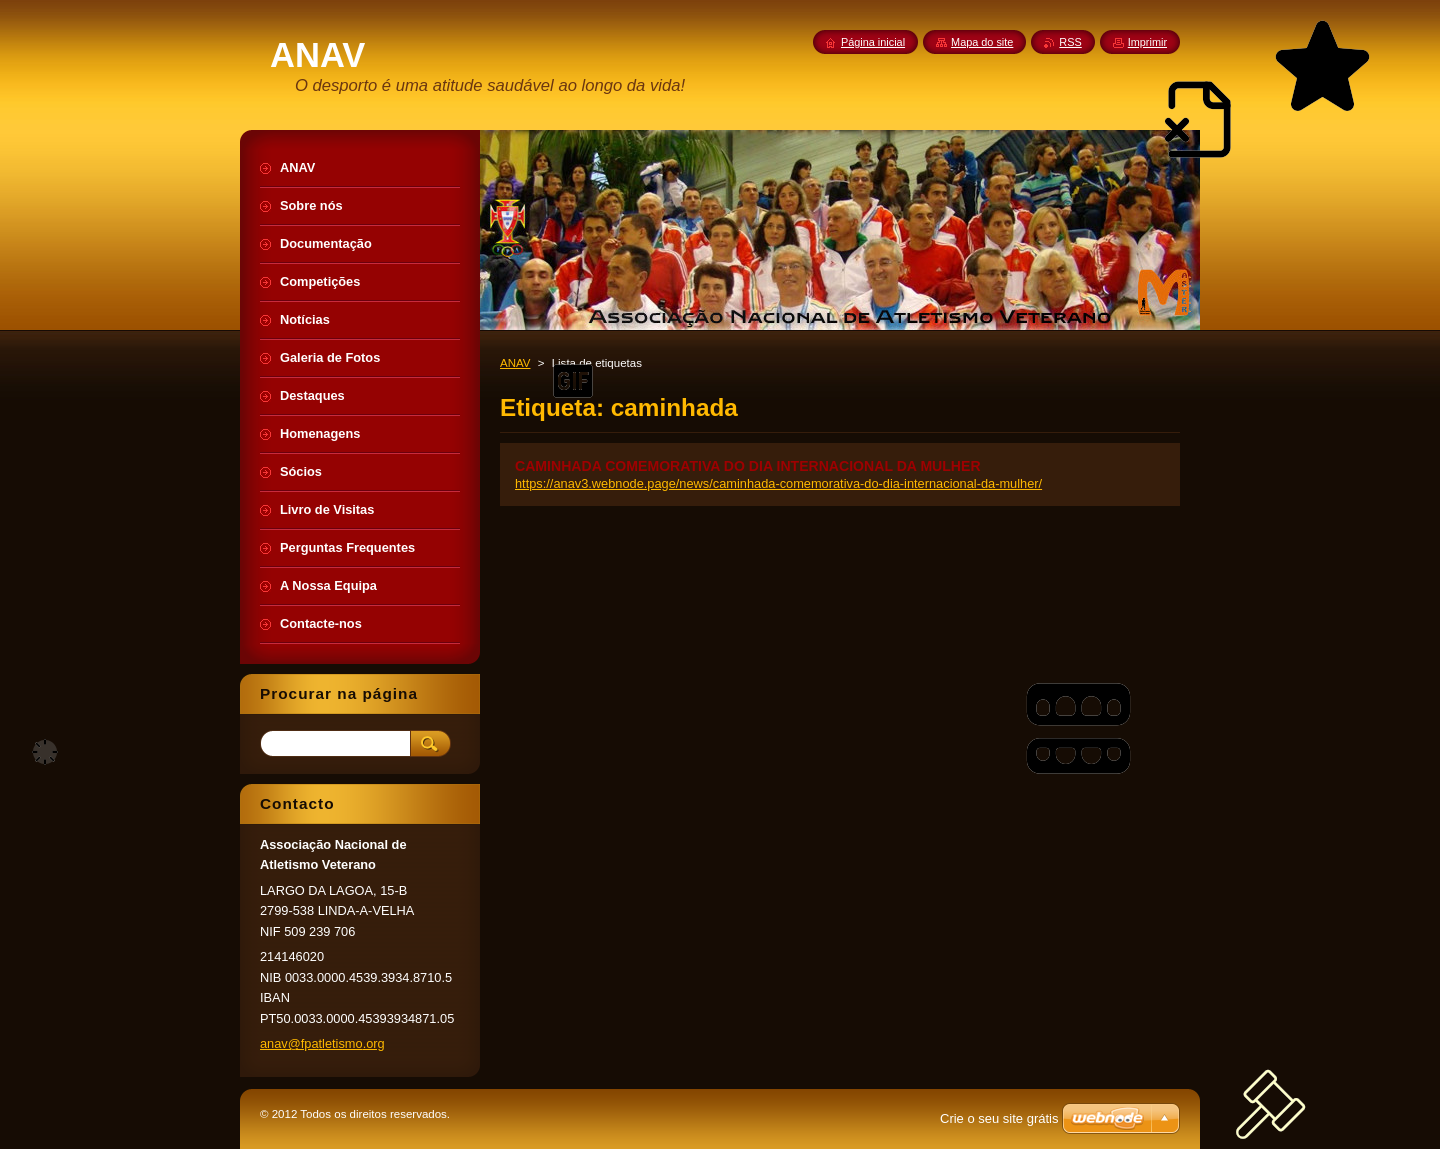 The width and height of the screenshot is (1440, 1149). I want to click on access legal or terms of service information, so click(1268, 1107).